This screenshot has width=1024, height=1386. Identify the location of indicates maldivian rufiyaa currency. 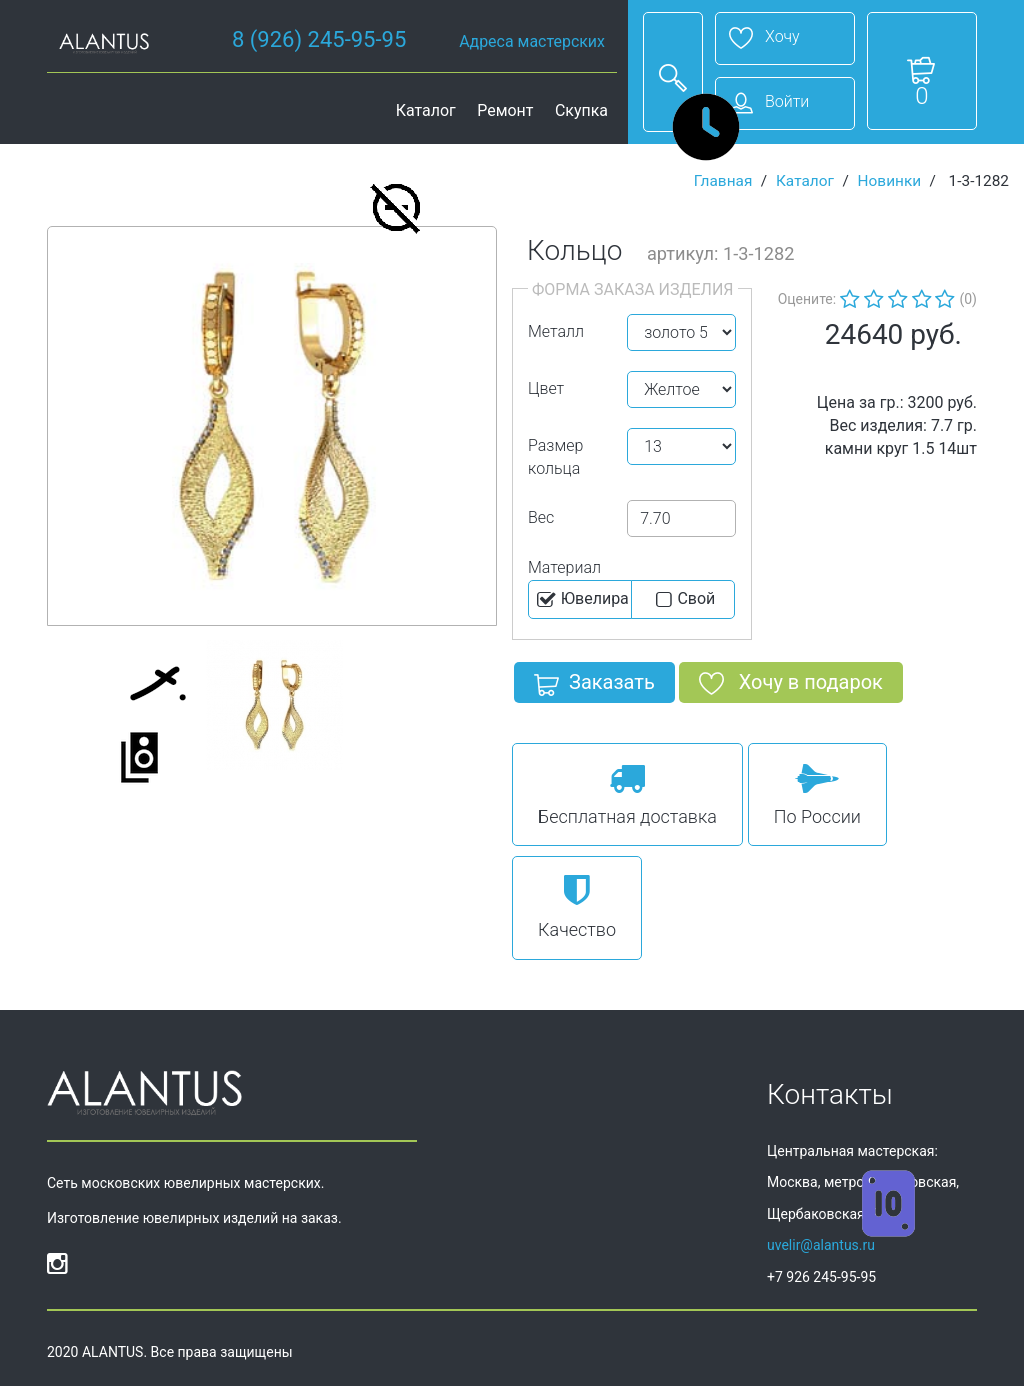
(158, 685).